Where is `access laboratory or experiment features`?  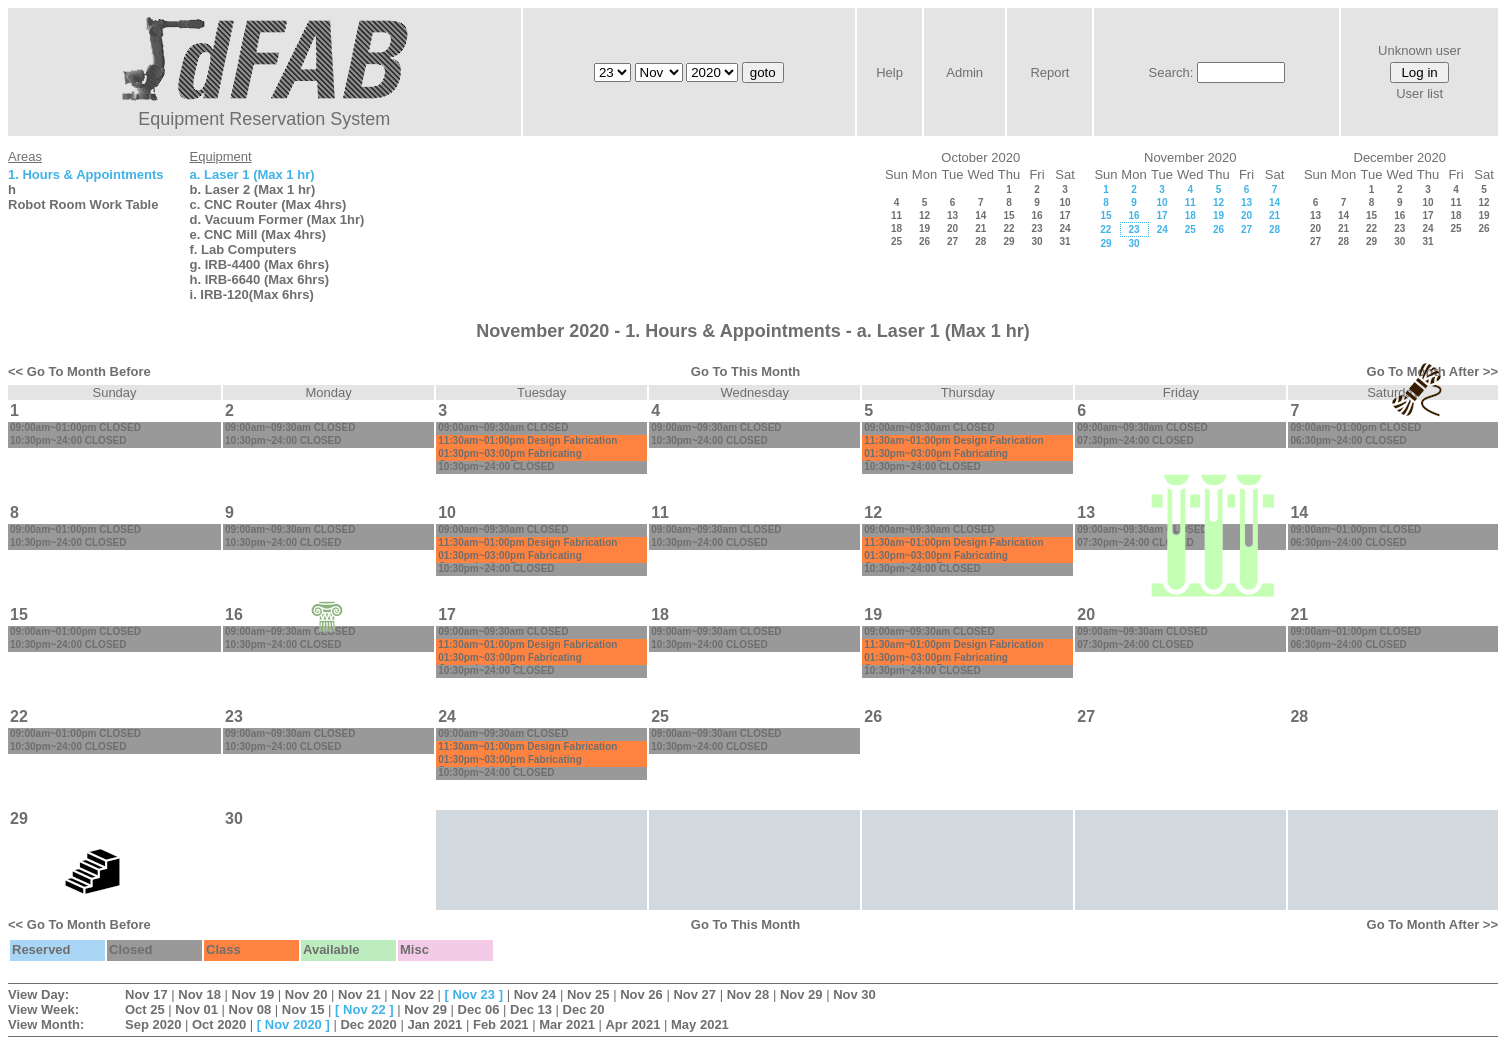 access laboratory or experiment features is located at coordinates (1213, 535).